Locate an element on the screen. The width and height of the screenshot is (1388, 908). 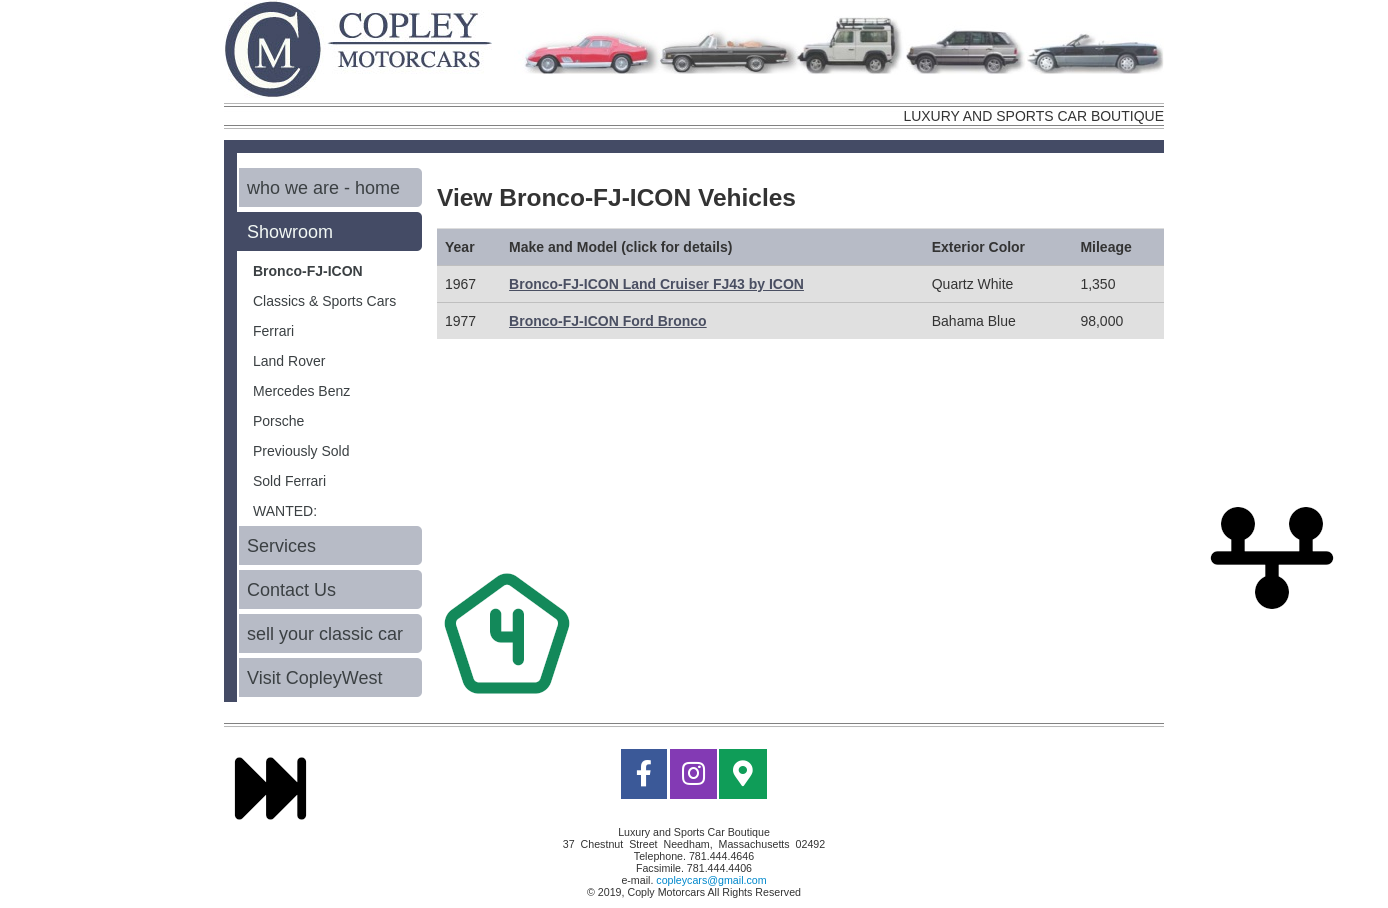
indicates step 4 in a multi-step process is located at coordinates (507, 637).